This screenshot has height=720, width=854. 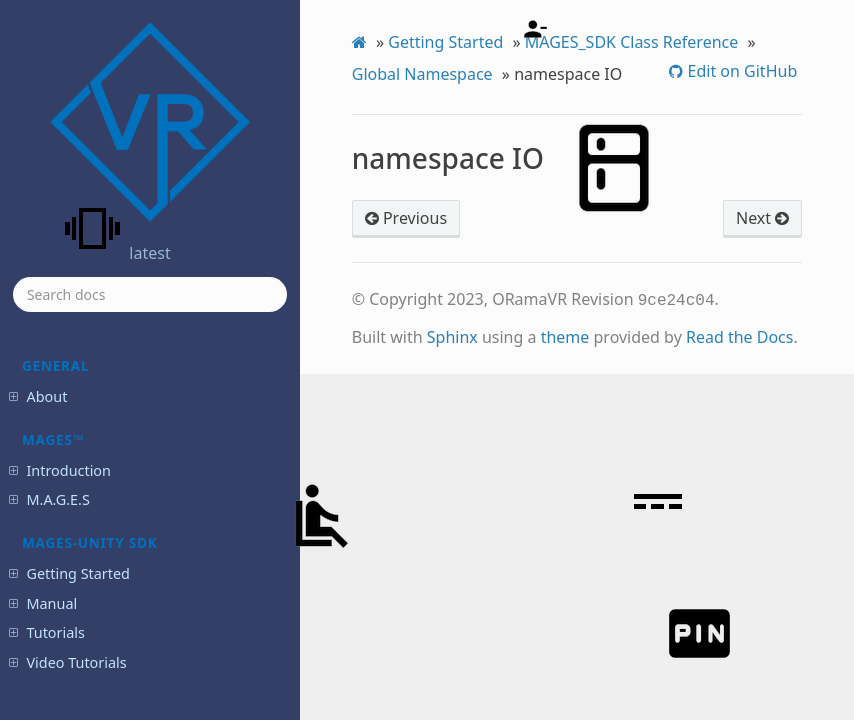 What do you see at coordinates (659, 502) in the screenshot?
I see `hardware power input or connector port` at bounding box center [659, 502].